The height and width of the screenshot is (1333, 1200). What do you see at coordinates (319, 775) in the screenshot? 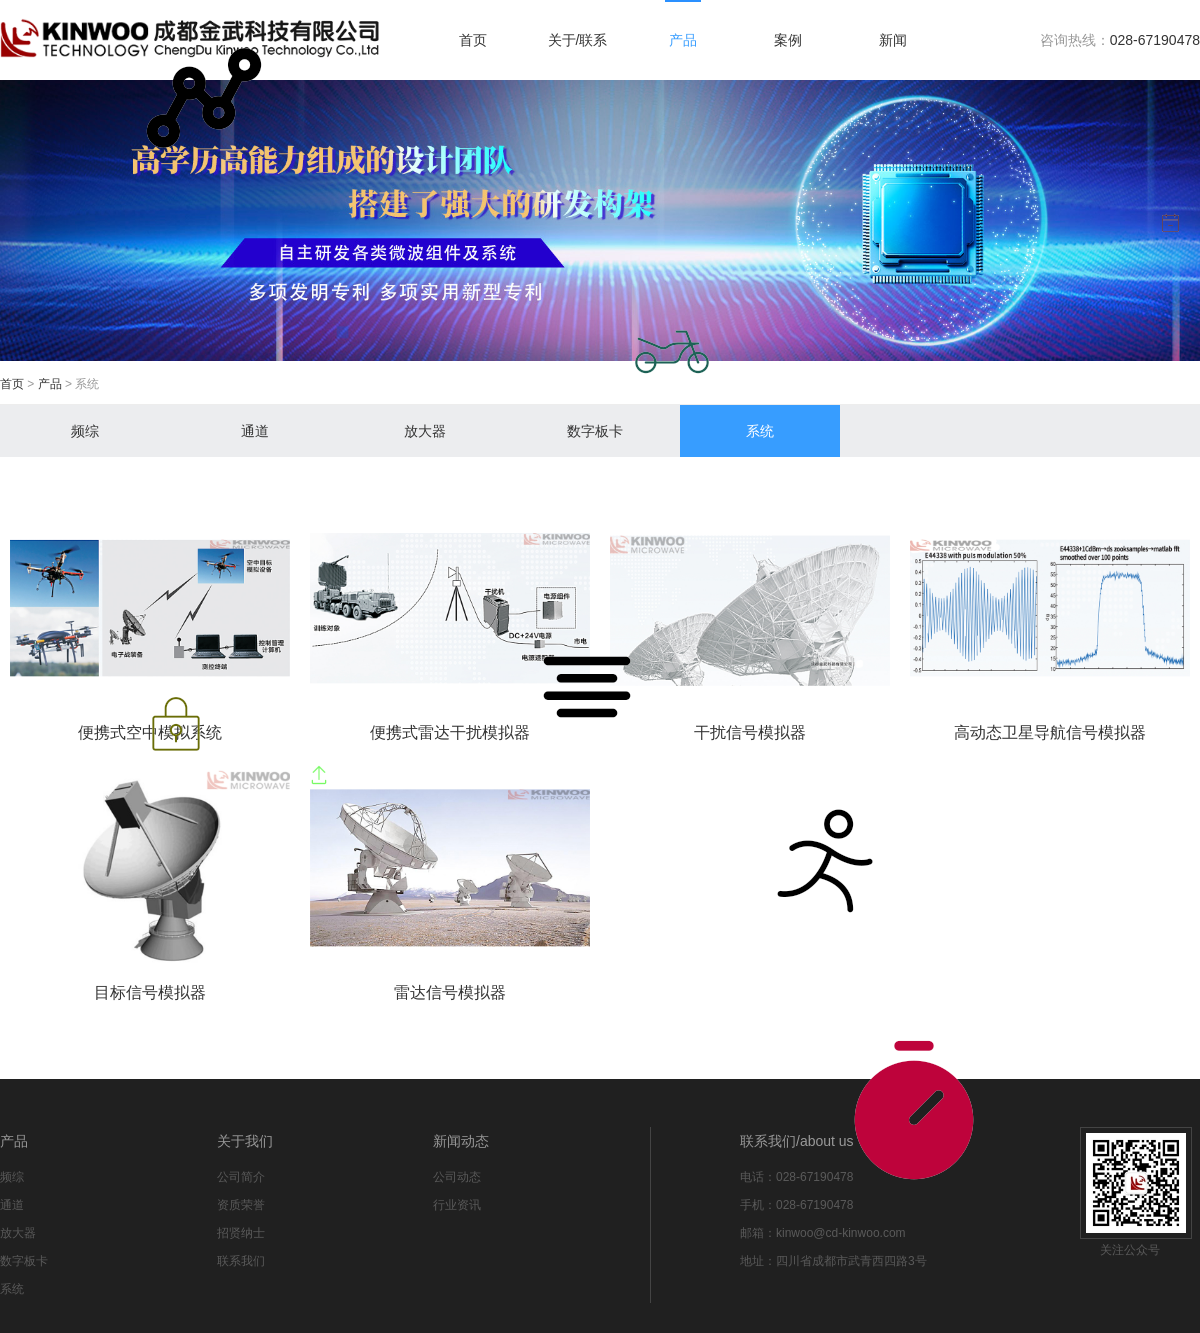
I see `upload a file or document` at bounding box center [319, 775].